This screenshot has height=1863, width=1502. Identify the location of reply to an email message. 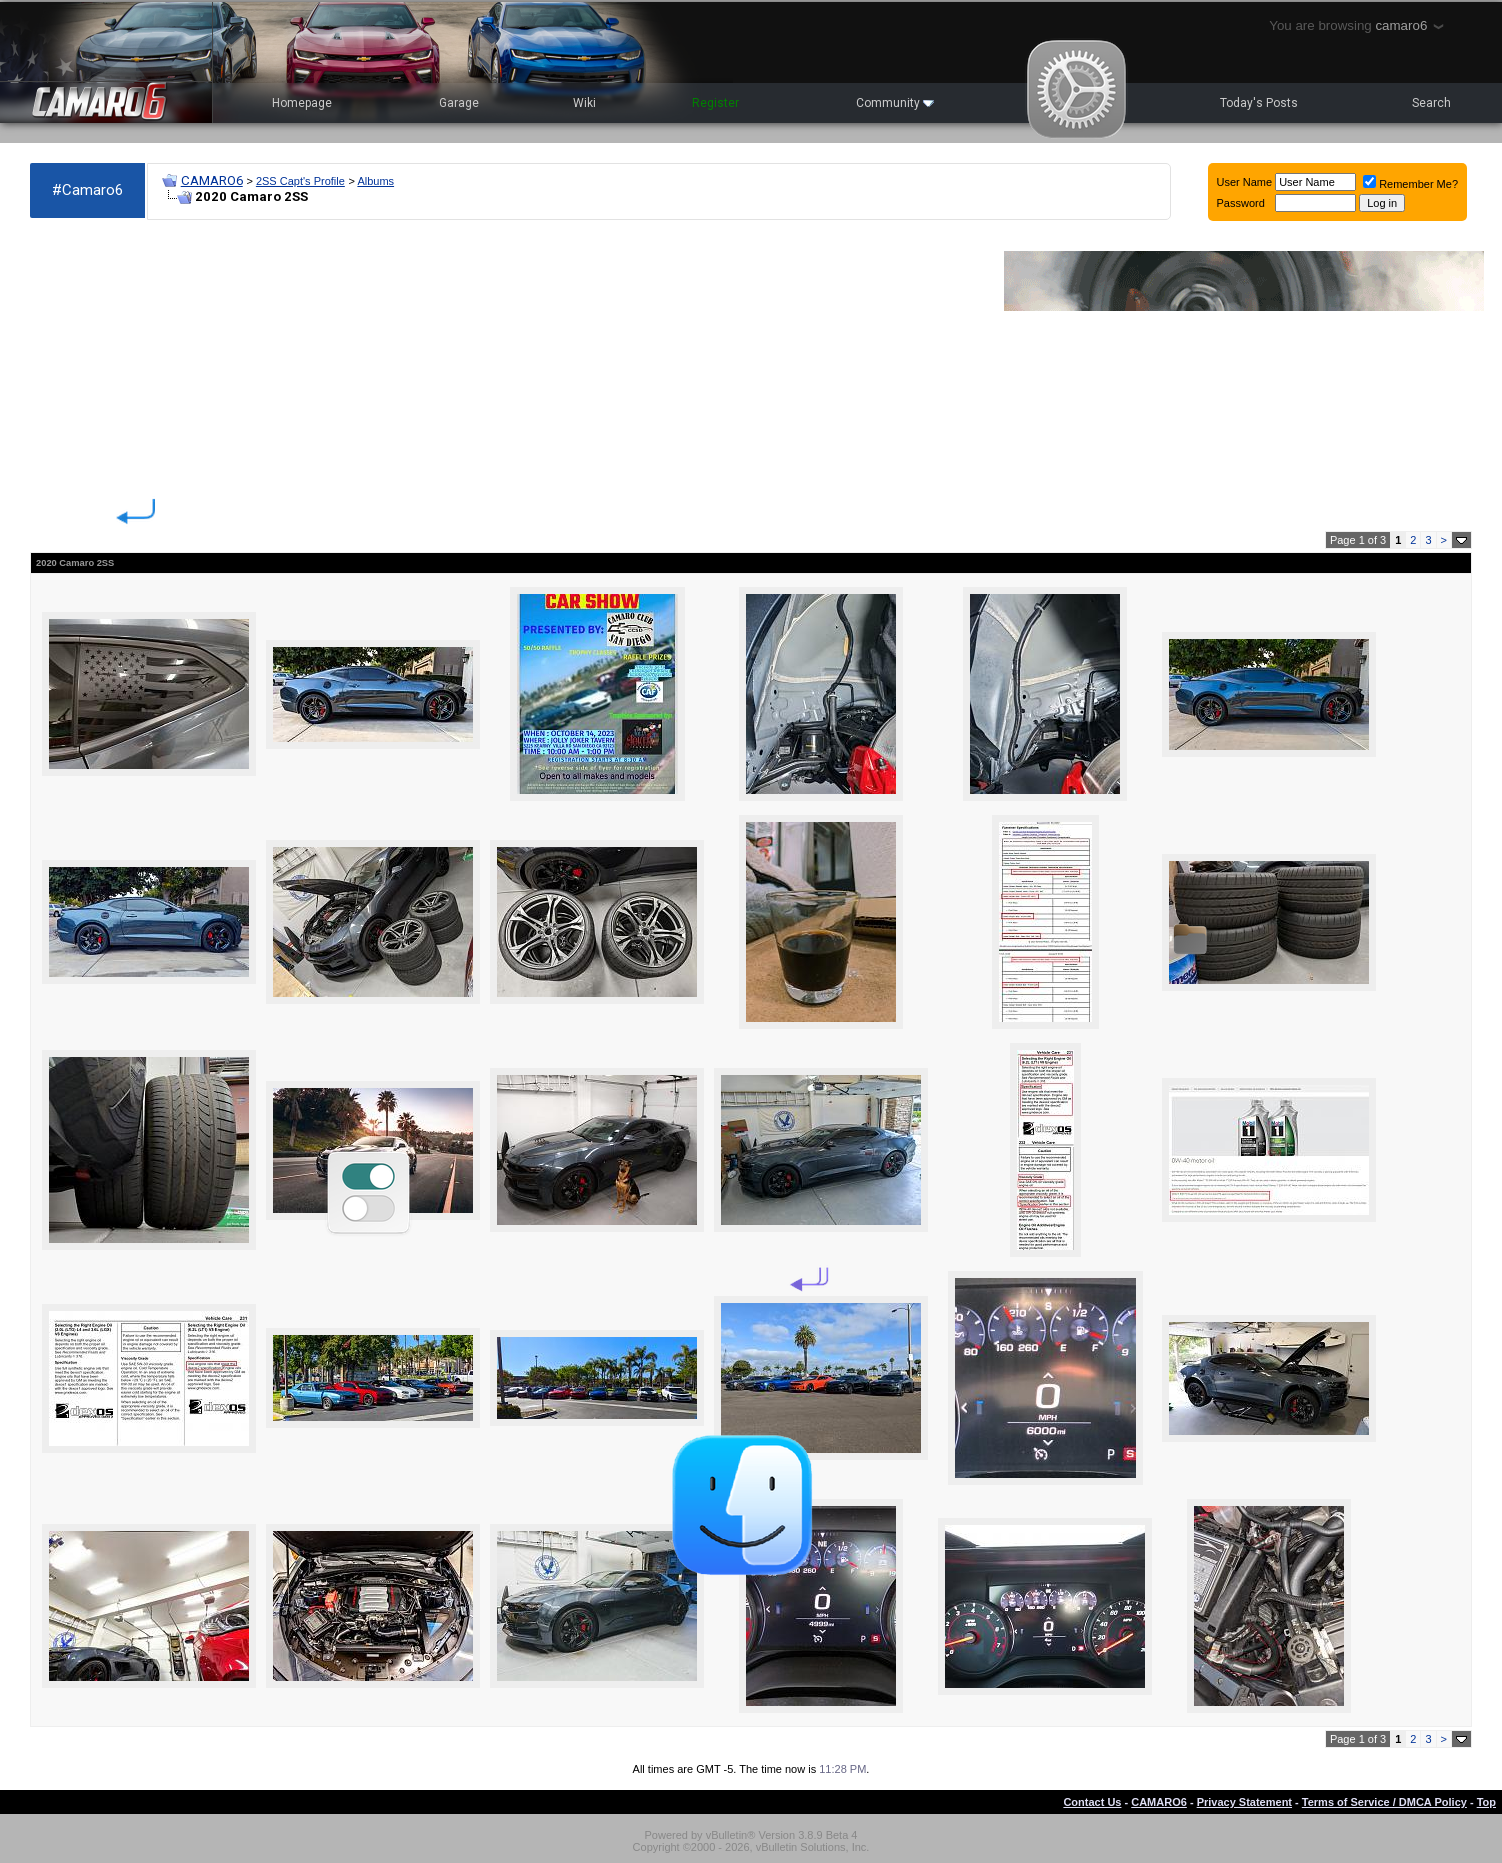
(135, 509).